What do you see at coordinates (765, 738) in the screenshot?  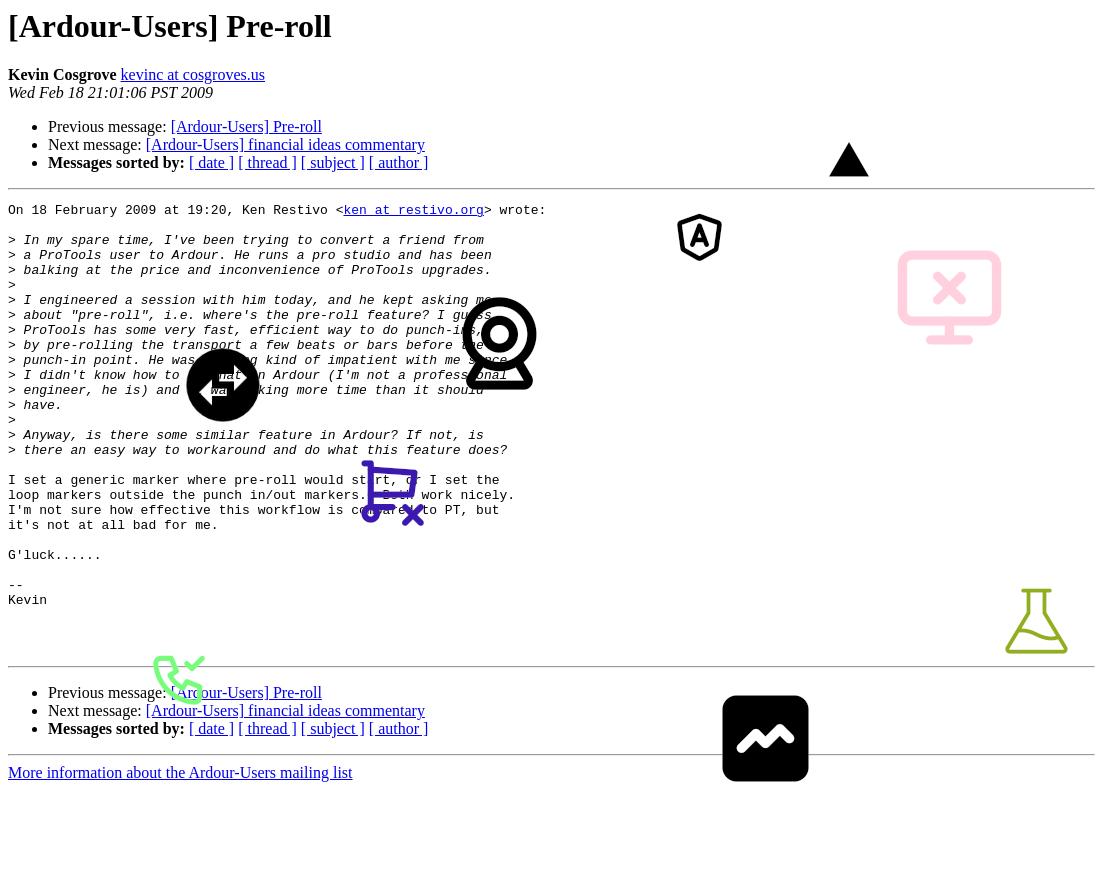 I see `view analytics or statistics` at bounding box center [765, 738].